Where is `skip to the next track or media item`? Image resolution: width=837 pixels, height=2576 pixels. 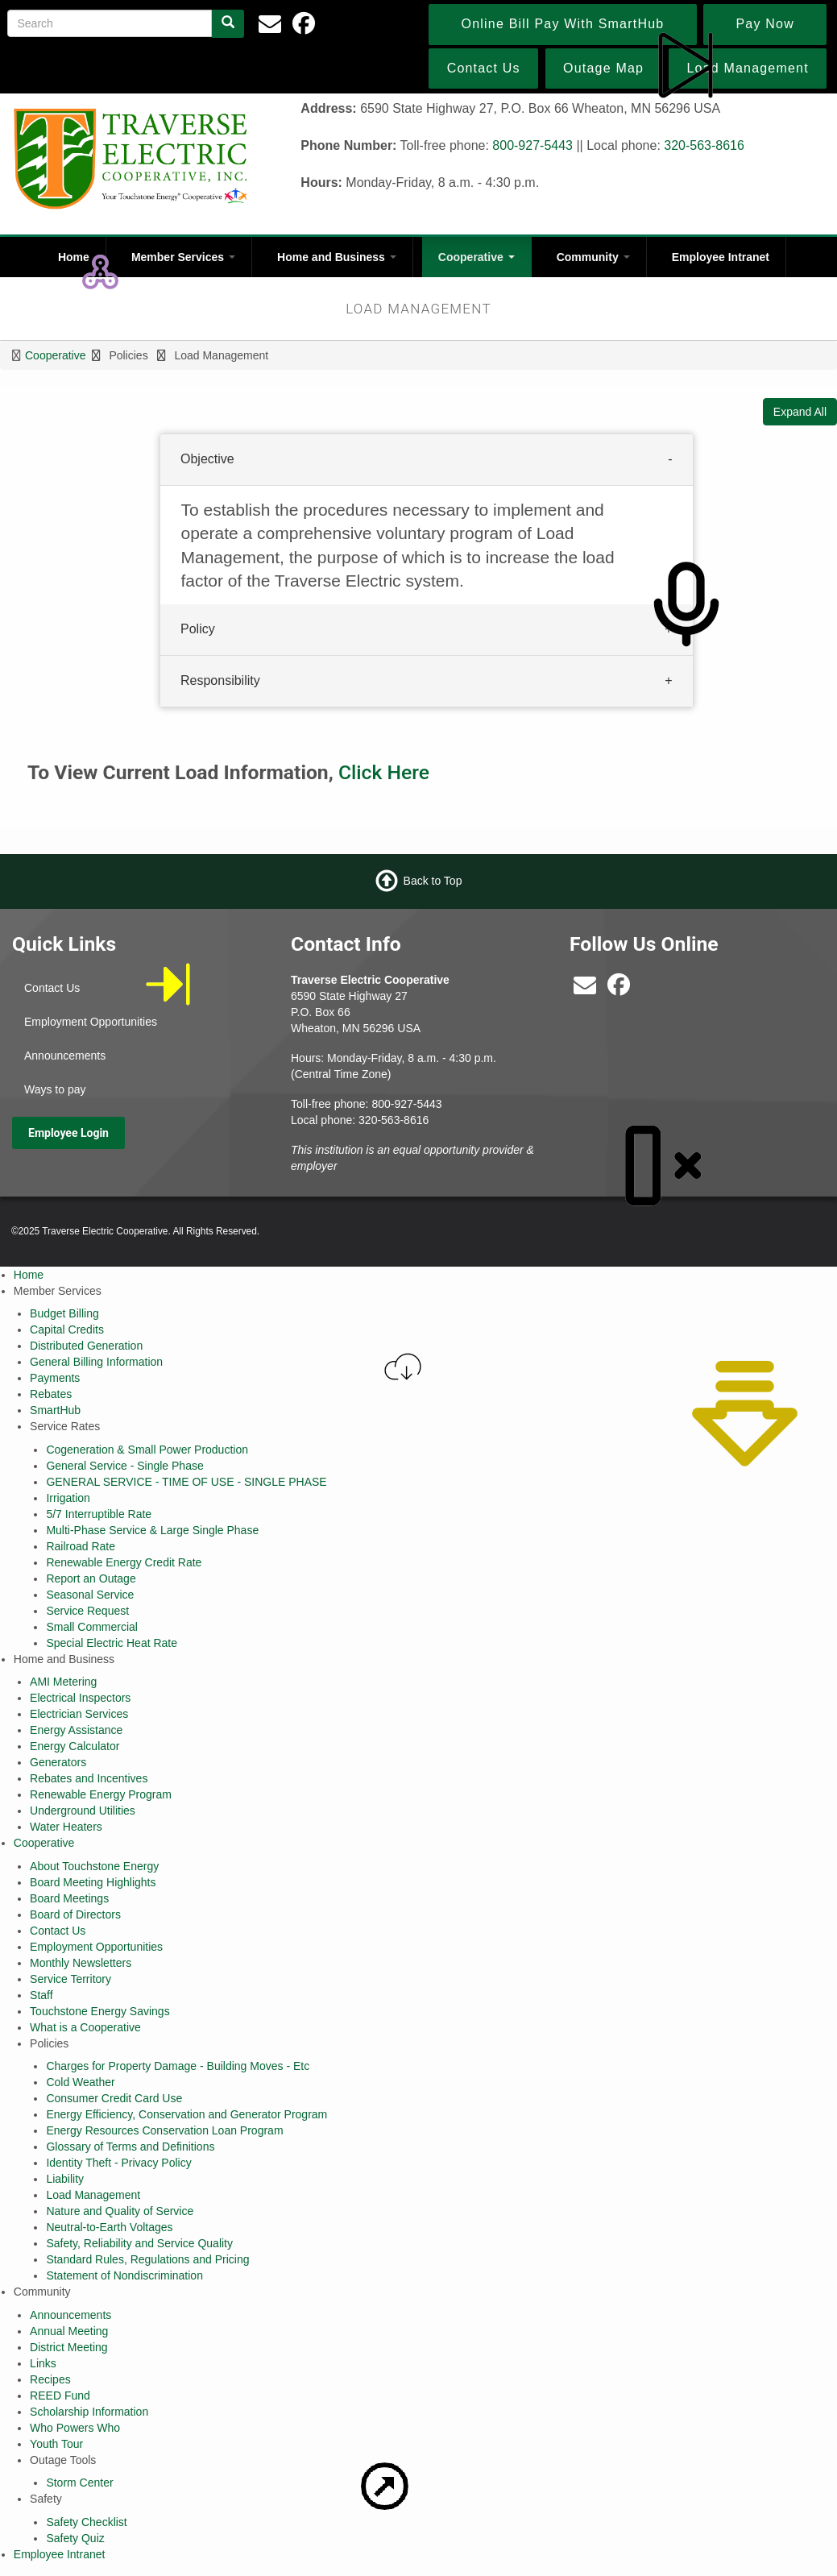 skip to the next track or media item is located at coordinates (686, 65).